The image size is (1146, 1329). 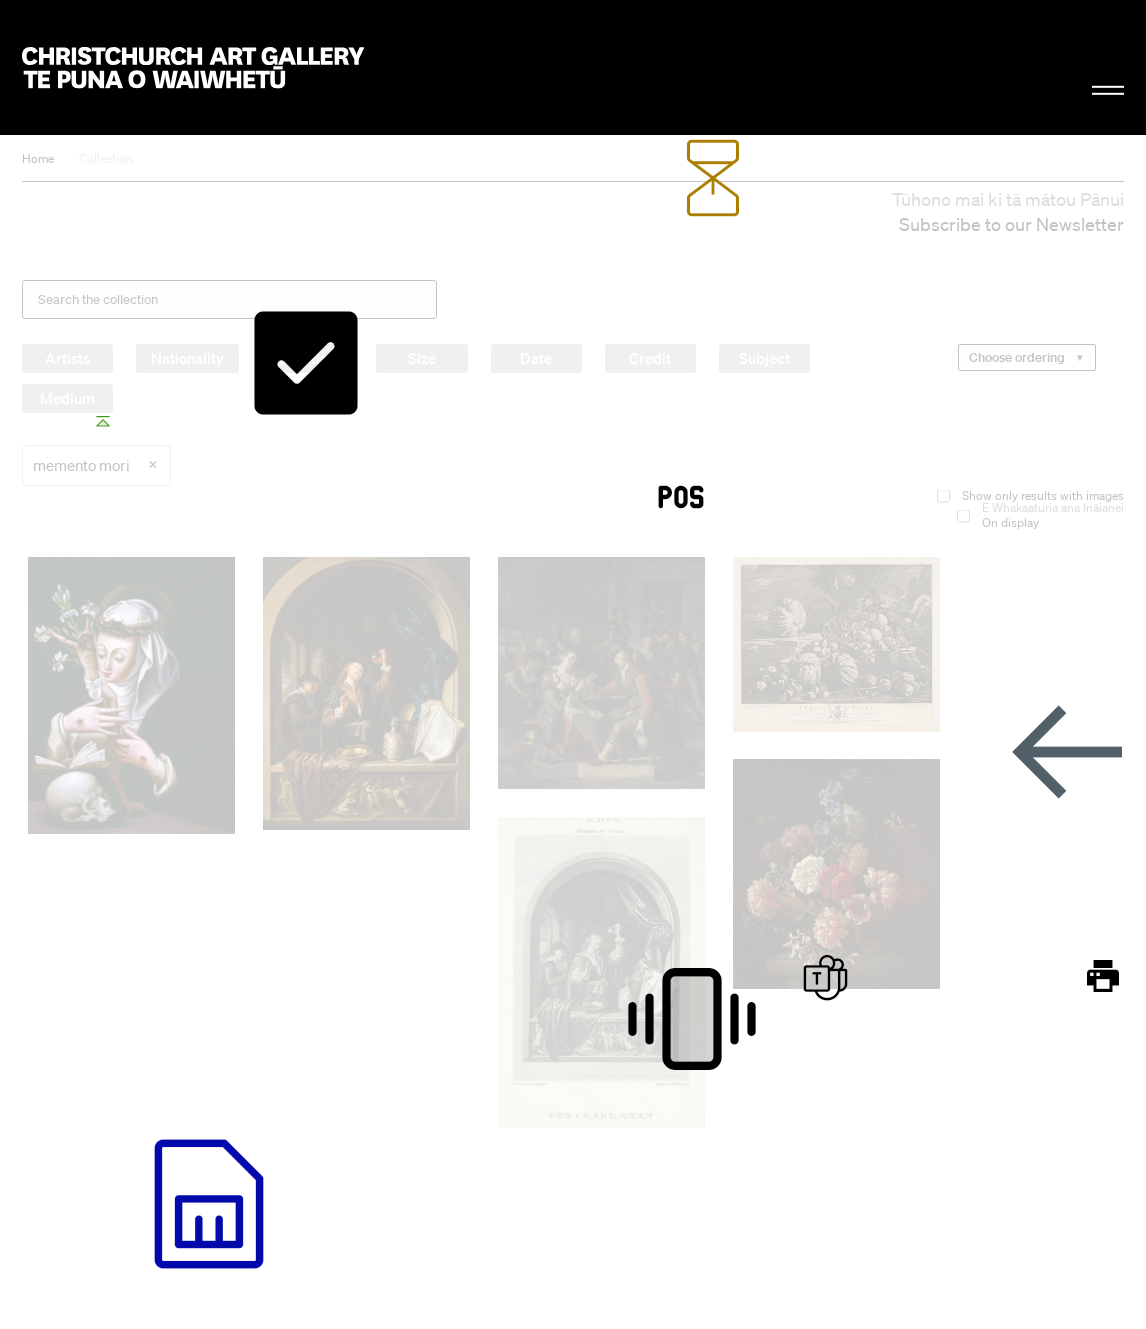 What do you see at coordinates (1103, 976) in the screenshot?
I see `print the current document` at bounding box center [1103, 976].